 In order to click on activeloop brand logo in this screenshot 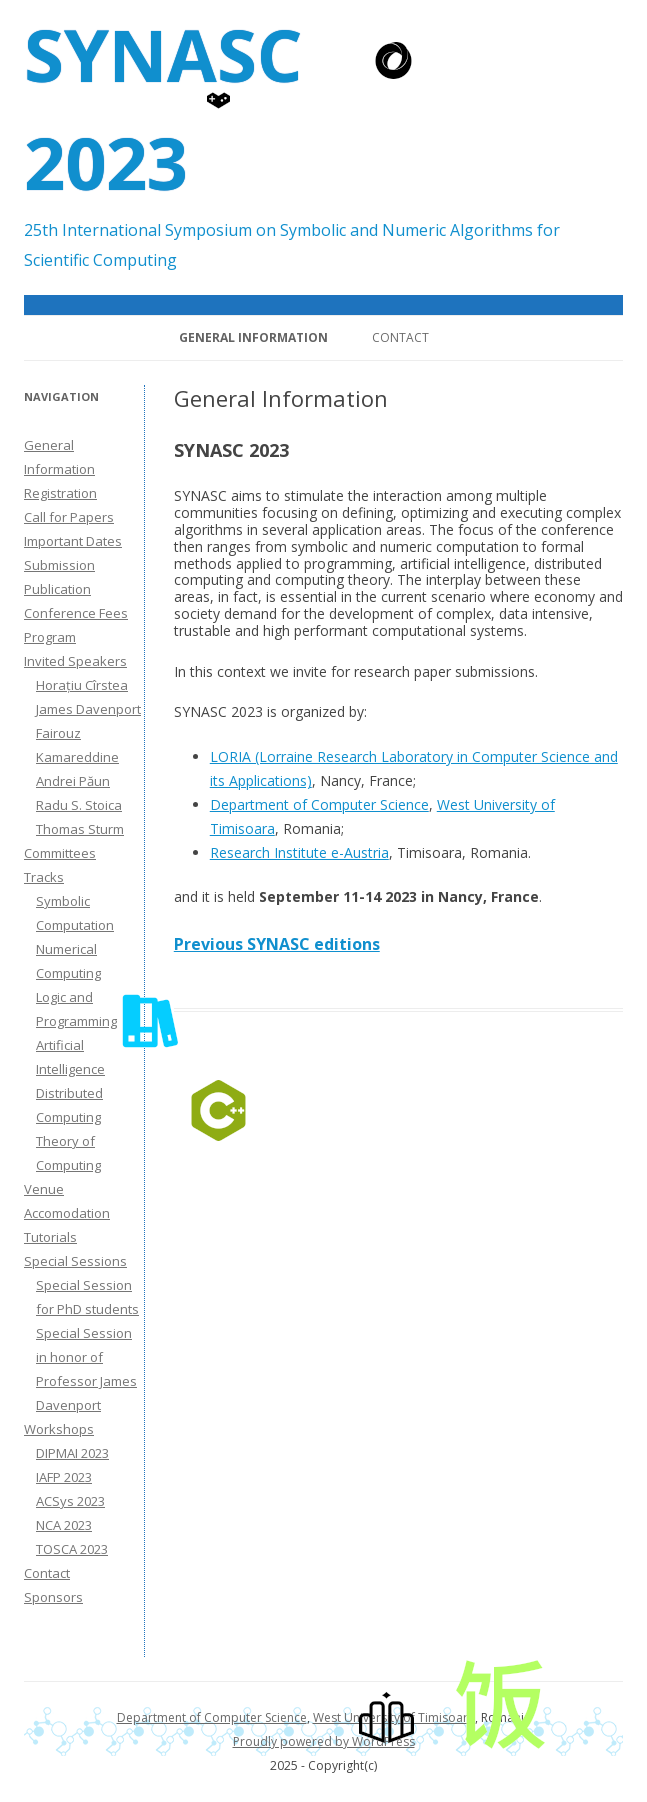, I will do `click(393, 60)`.